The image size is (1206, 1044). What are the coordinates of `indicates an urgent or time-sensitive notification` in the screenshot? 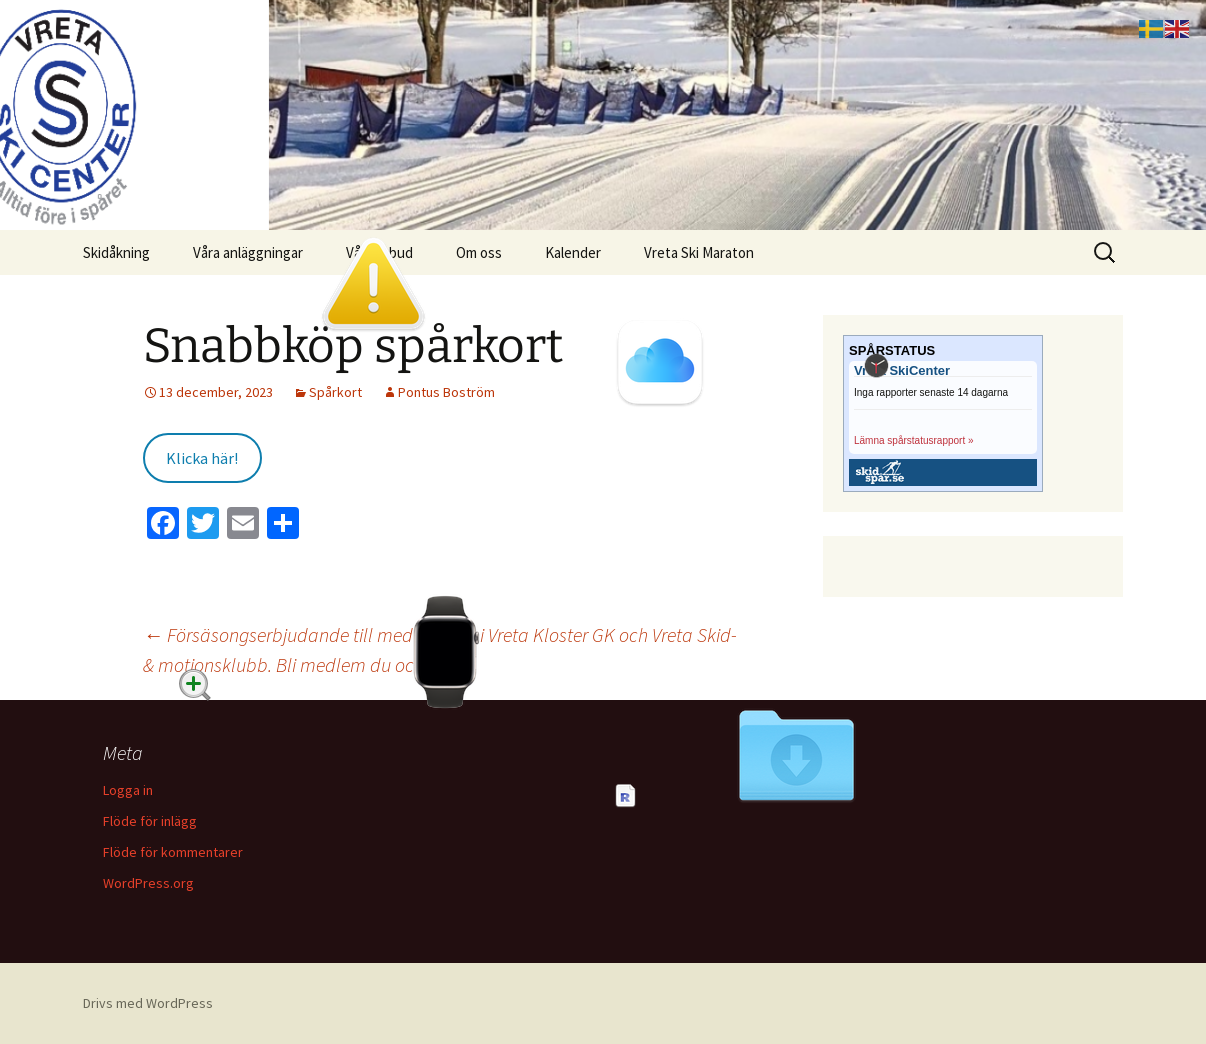 It's located at (876, 365).